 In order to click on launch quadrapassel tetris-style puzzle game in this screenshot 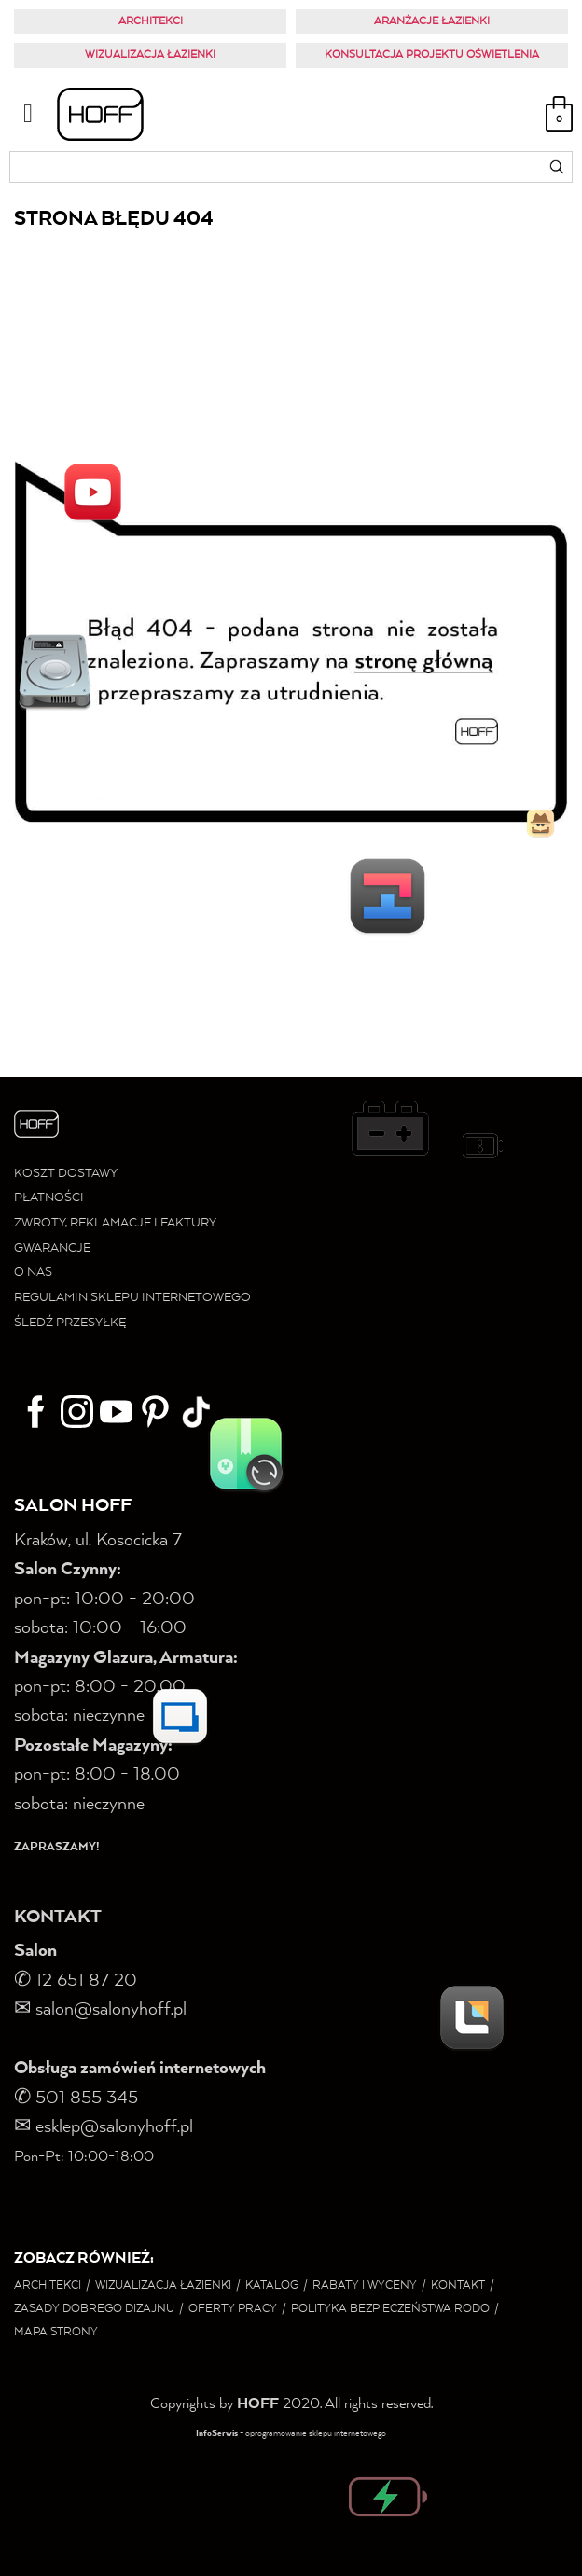, I will do `click(387, 895)`.